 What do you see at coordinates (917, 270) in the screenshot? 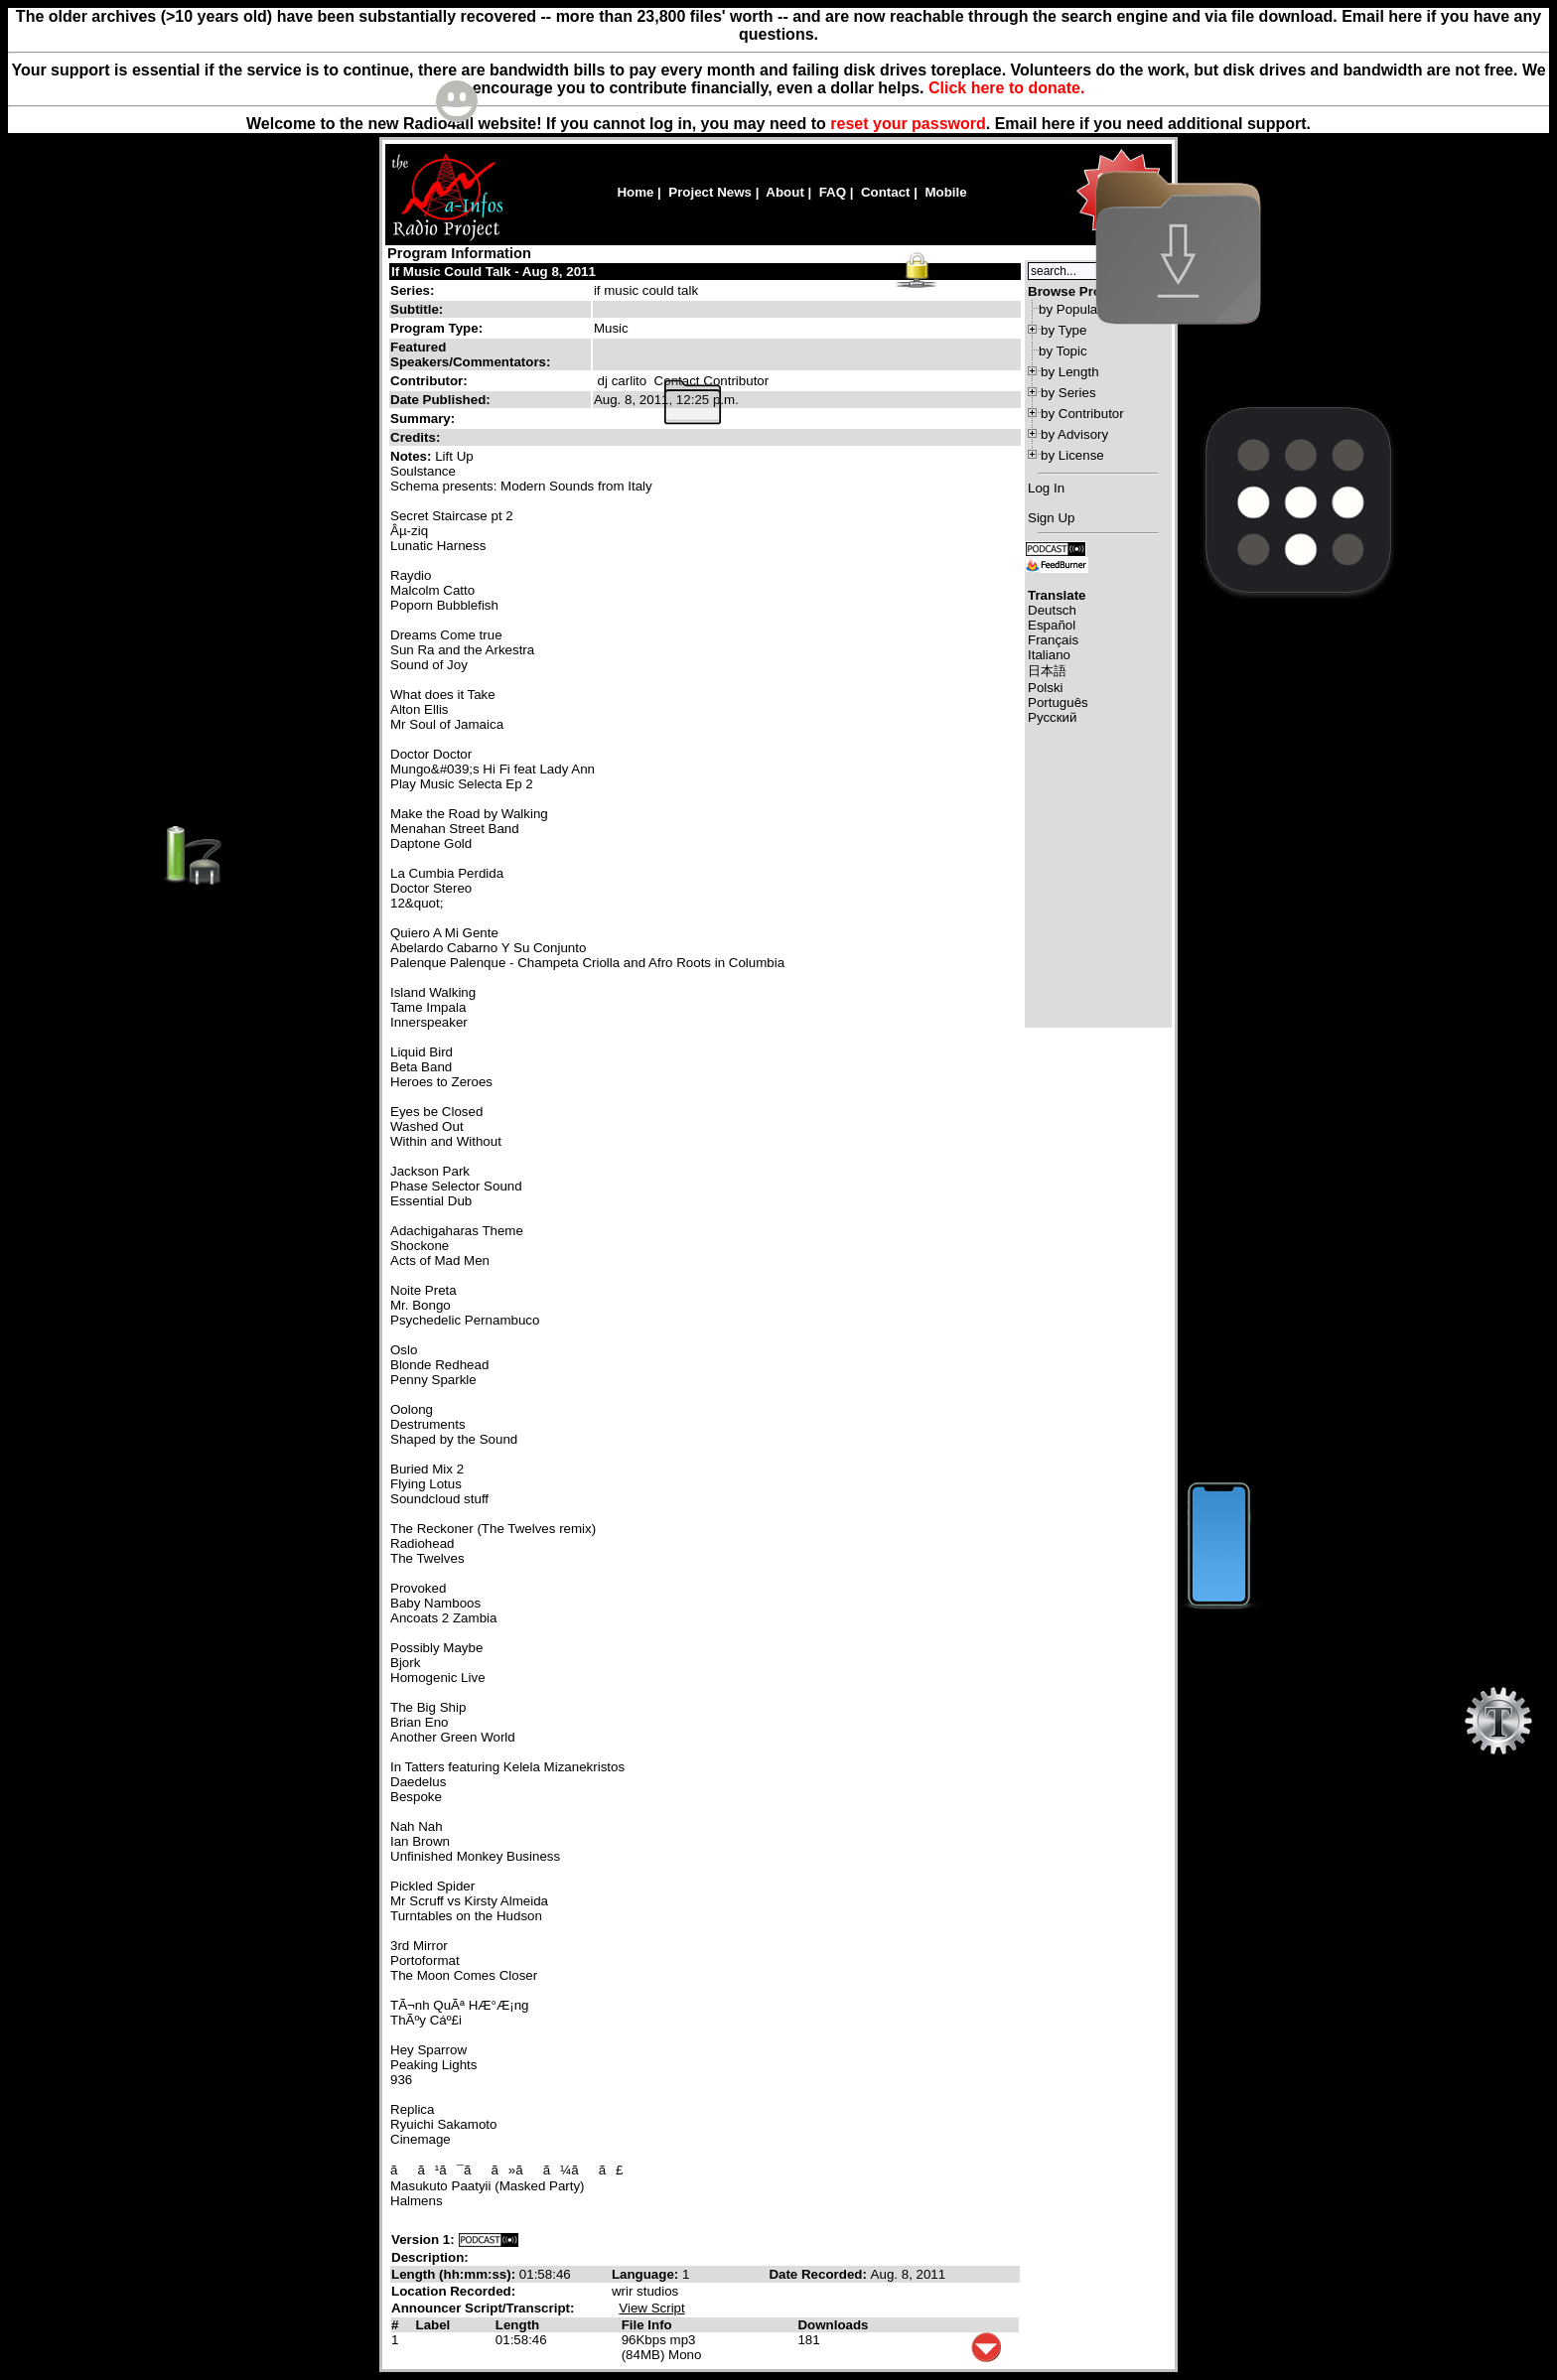
I see `connect to a virtual private network` at bounding box center [917, 270].